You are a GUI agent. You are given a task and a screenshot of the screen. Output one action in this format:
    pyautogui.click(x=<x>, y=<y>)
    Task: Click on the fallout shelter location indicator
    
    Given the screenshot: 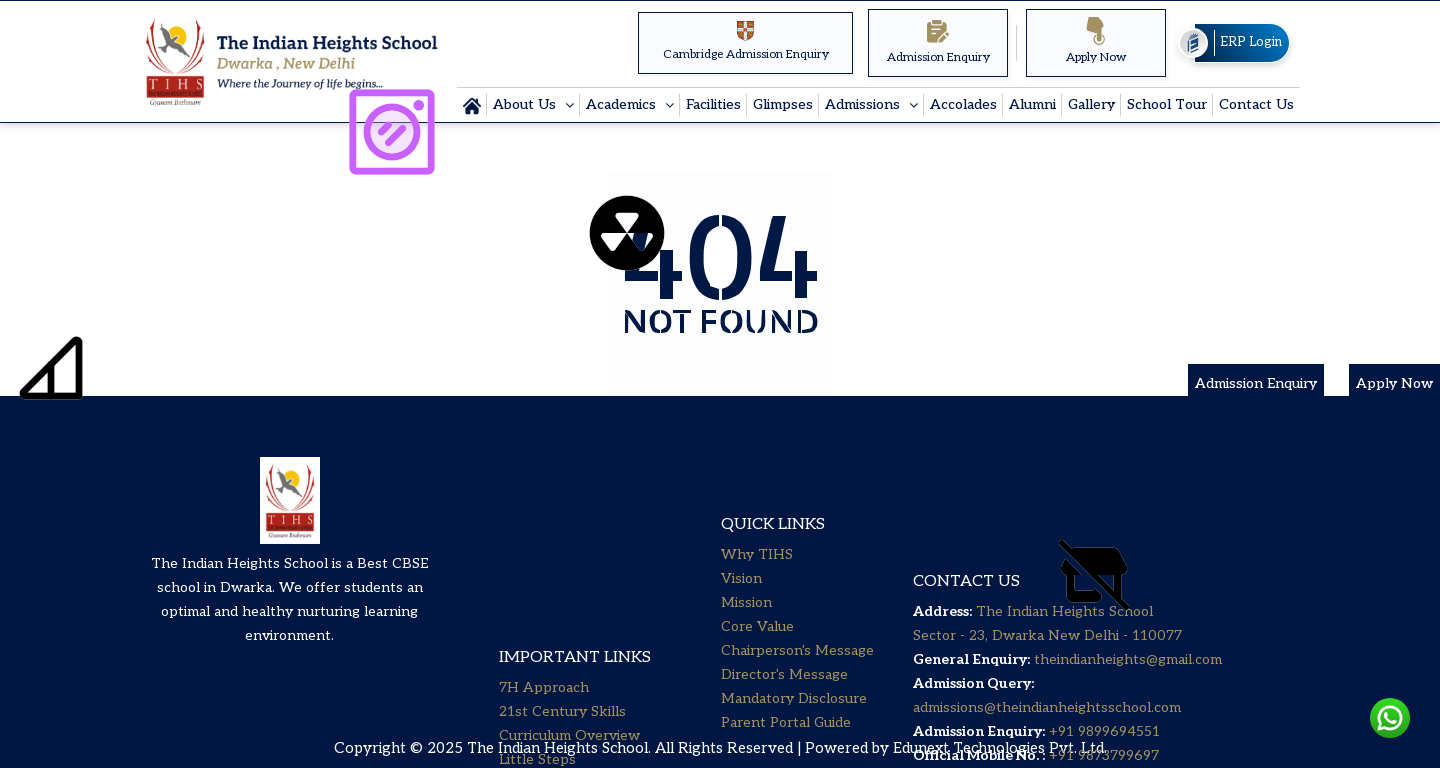 What is the action you would take?
    pyautogui.click(x=627, y=233)
    